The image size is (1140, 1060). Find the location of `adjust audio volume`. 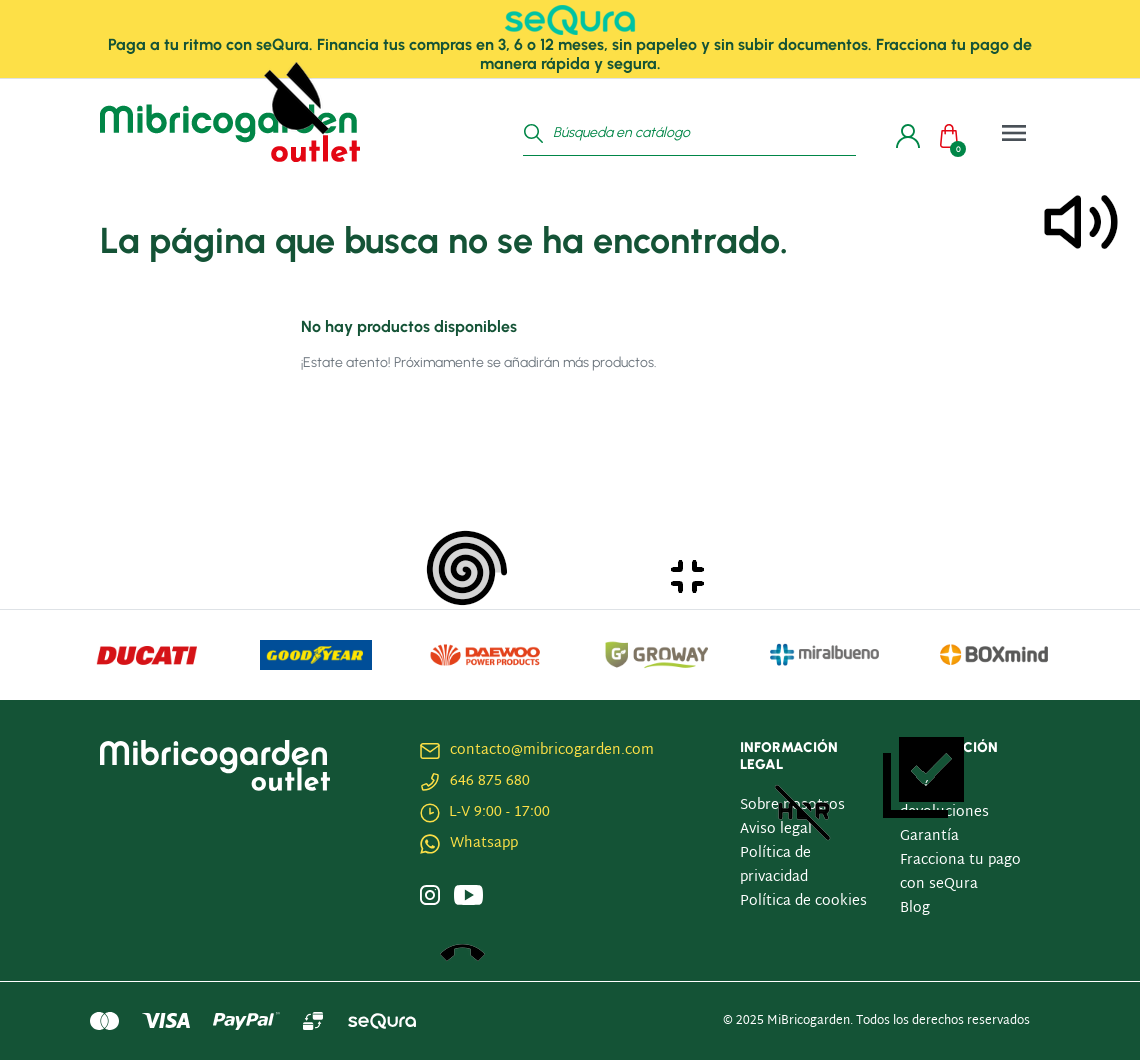

adjust audio volume is located at coordinates (1081, 222).